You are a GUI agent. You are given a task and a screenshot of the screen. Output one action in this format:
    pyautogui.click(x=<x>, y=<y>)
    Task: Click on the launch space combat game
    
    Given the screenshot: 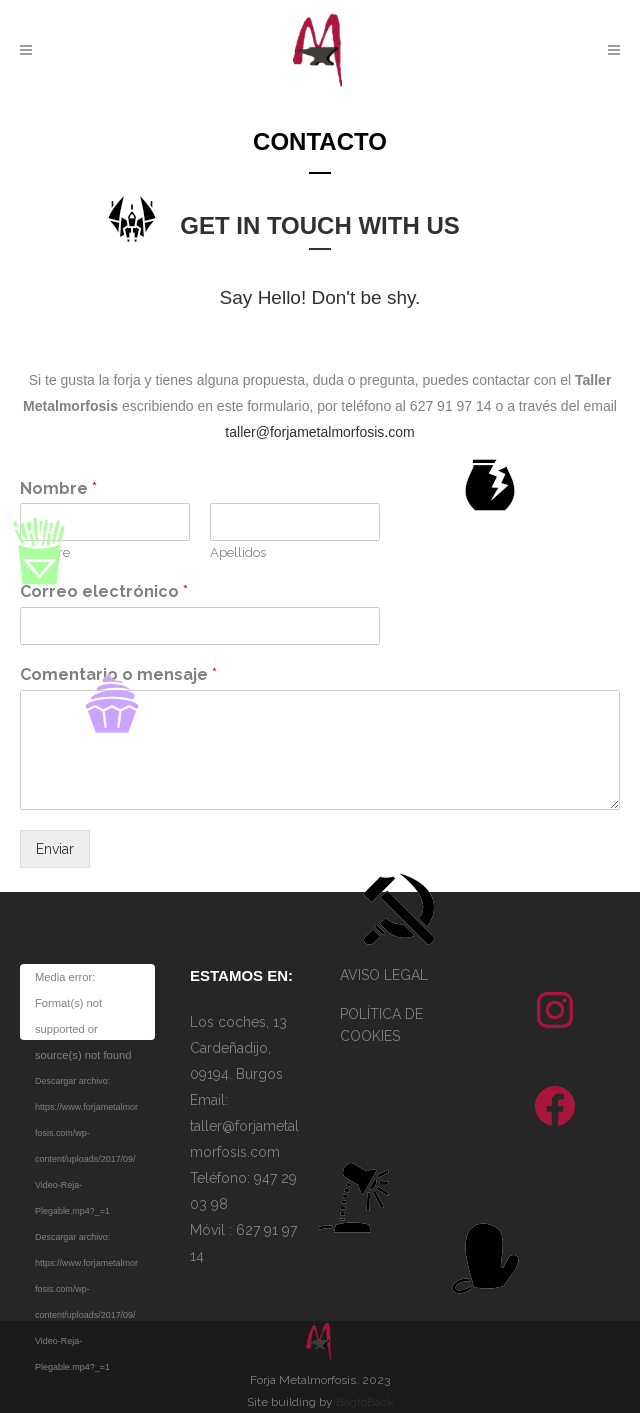 What is the action you would take?
    pyautogui.click(x=132, y=219)
    